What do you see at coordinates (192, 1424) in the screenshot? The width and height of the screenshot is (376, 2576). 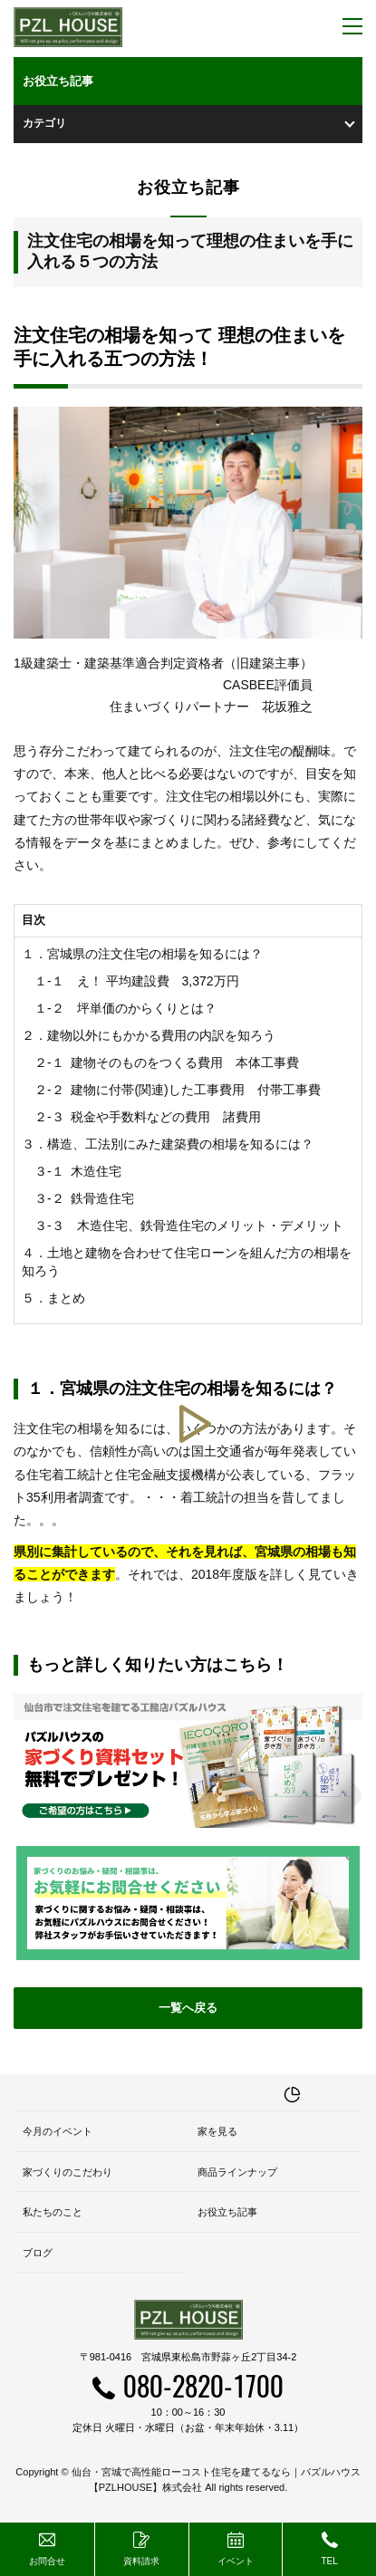 I see `play media or start playback` at bounding box center [192, 1424].